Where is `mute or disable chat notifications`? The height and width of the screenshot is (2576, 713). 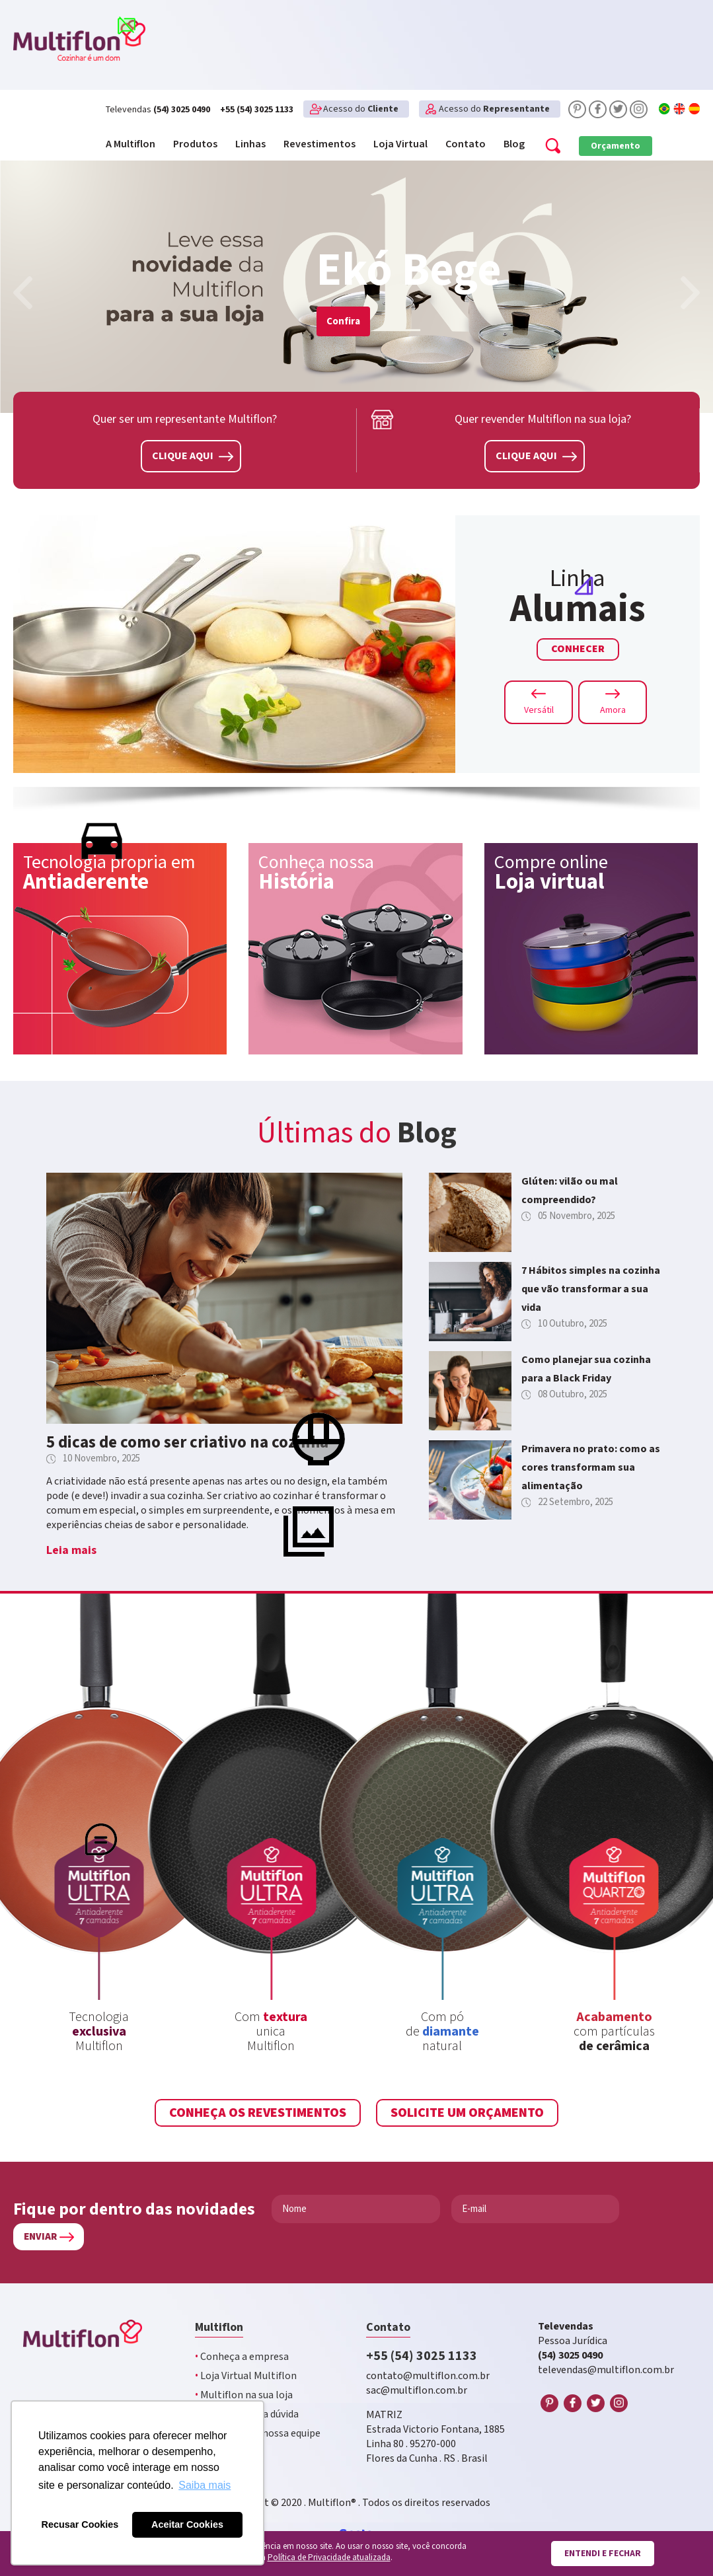
mute or disable chat notifications is located at coordinates (126, 24).